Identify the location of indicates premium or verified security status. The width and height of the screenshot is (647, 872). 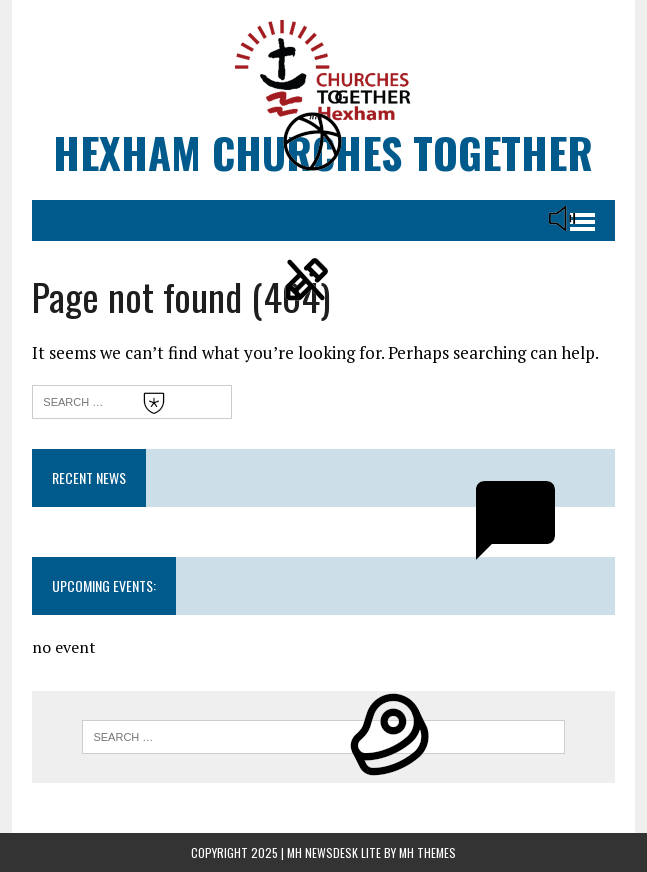
(154, 402).